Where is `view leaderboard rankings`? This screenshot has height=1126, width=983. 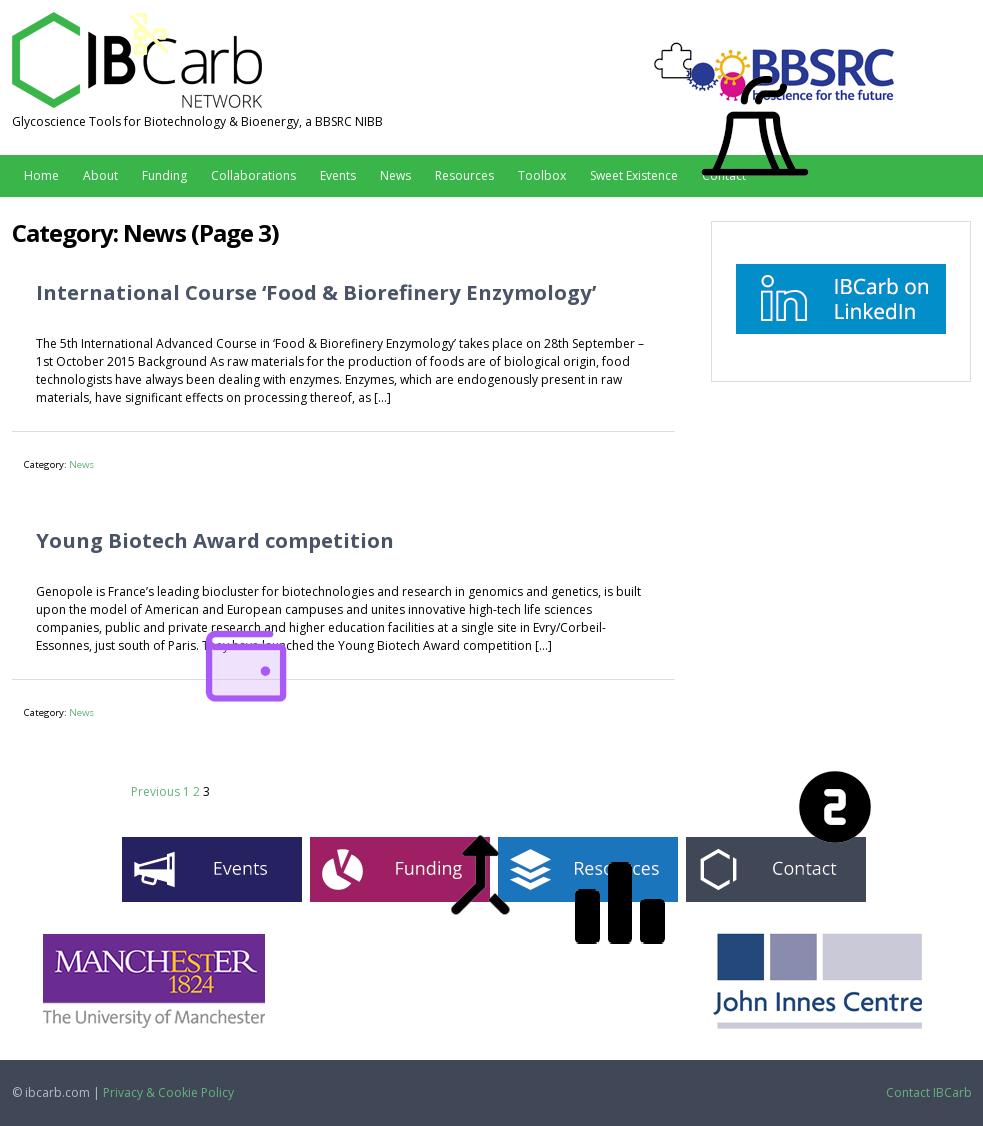
view leaderboard rankings is located at coordinates (620, 903).